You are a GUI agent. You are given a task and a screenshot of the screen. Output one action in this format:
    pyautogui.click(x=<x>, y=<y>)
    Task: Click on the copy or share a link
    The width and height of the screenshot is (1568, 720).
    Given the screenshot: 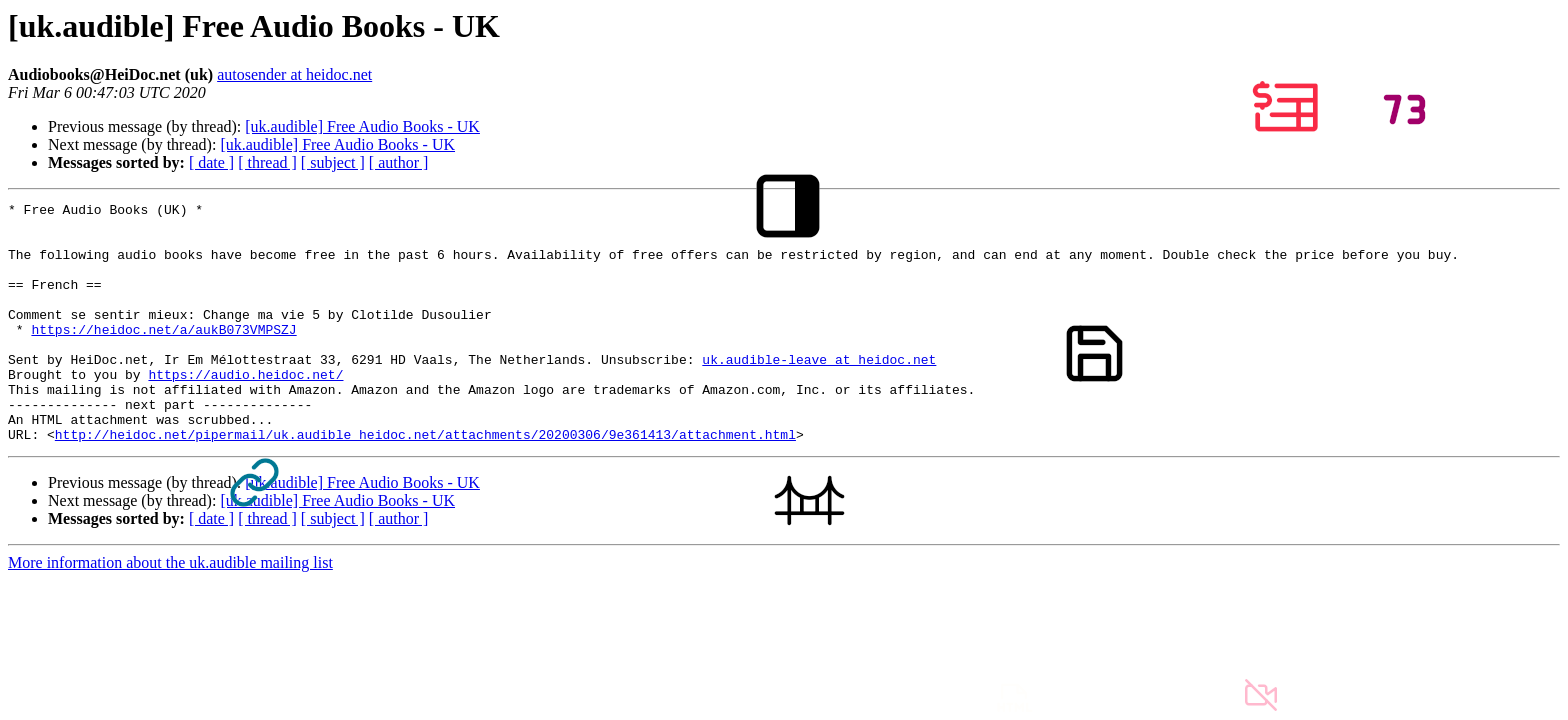 What is the action you would take?
    pyautogui.click(x=254, y=482)
    